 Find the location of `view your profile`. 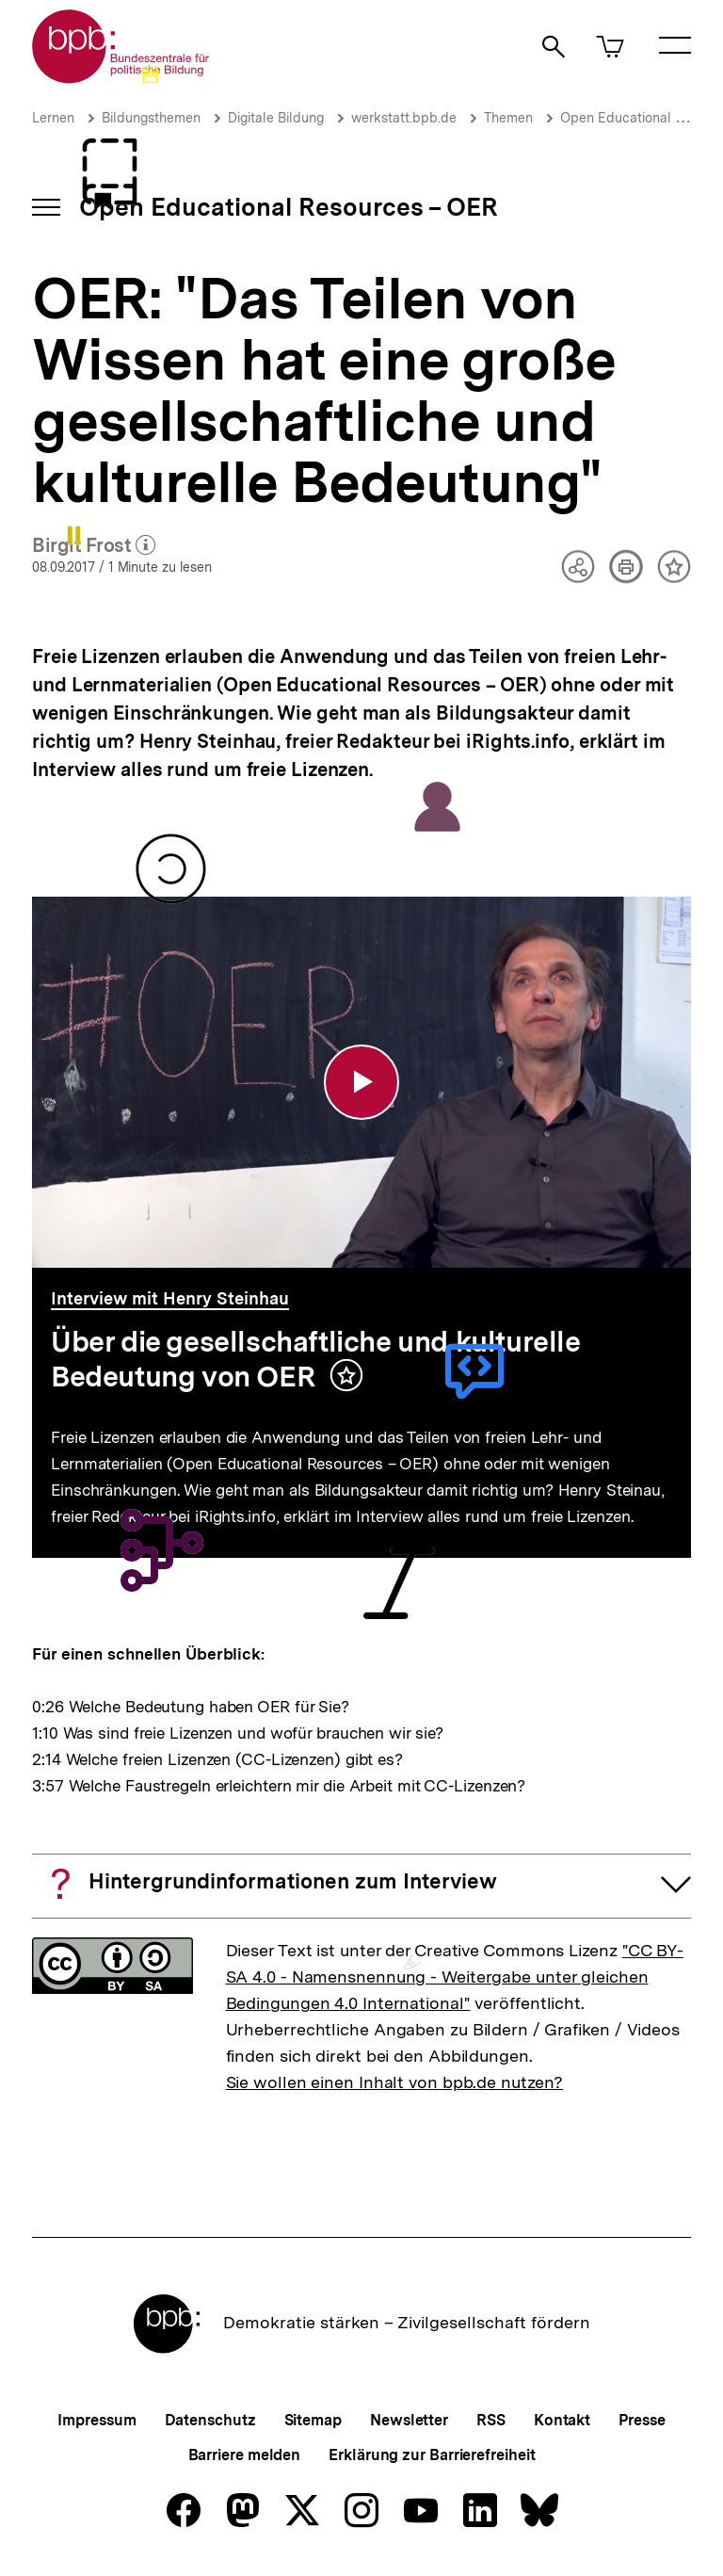

view your profile is located at coordinates (437, 808).